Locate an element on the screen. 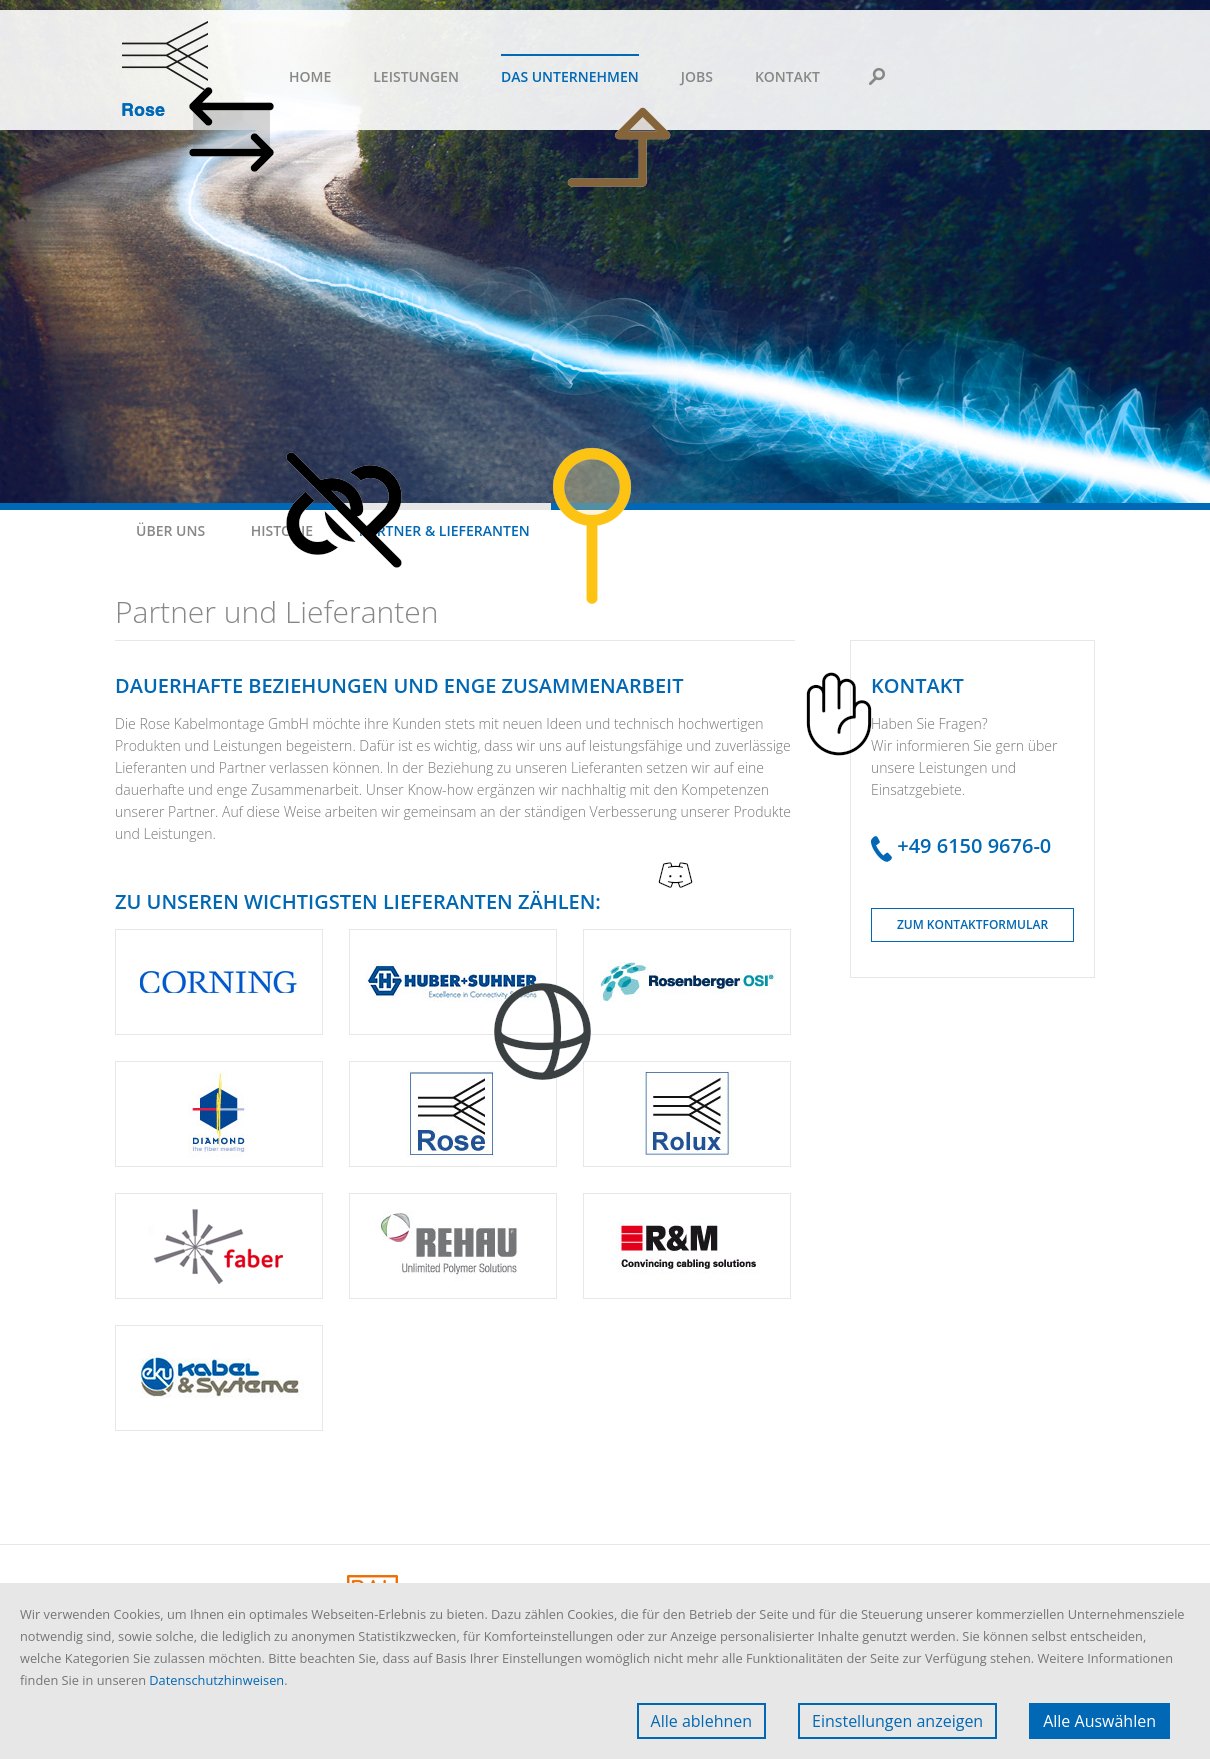  redirect or forward content upward is located at coordinates (623, 151).